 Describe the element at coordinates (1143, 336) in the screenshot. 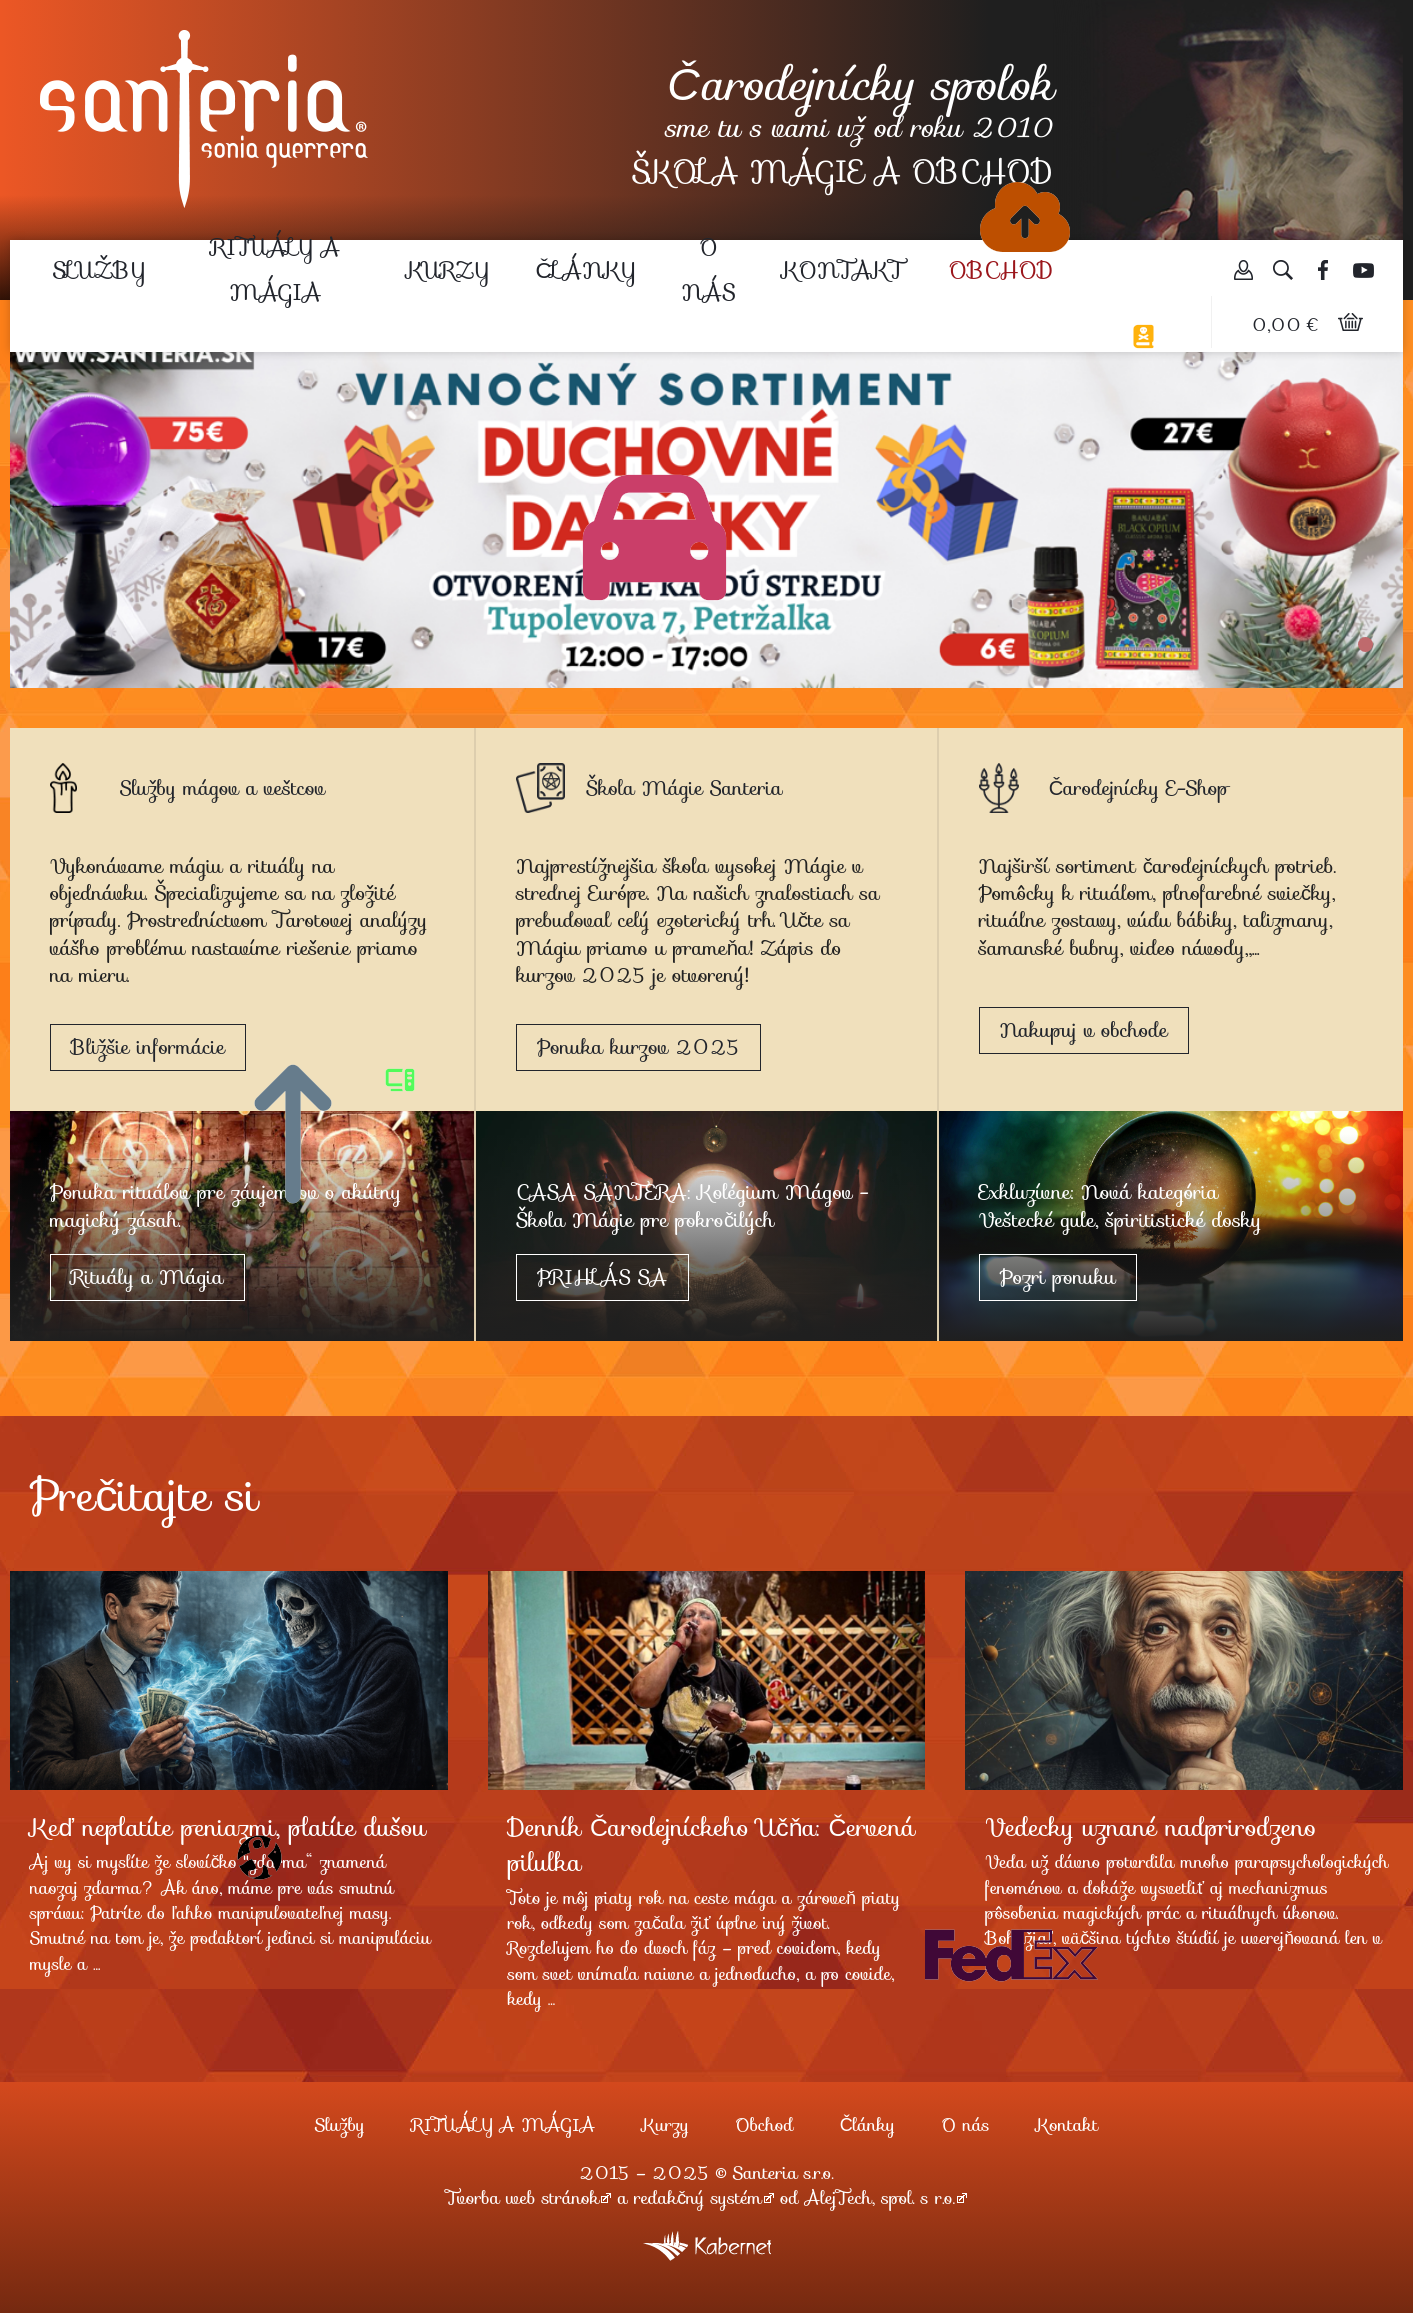

I see `access dark mode or spooky theme settings` at that location.